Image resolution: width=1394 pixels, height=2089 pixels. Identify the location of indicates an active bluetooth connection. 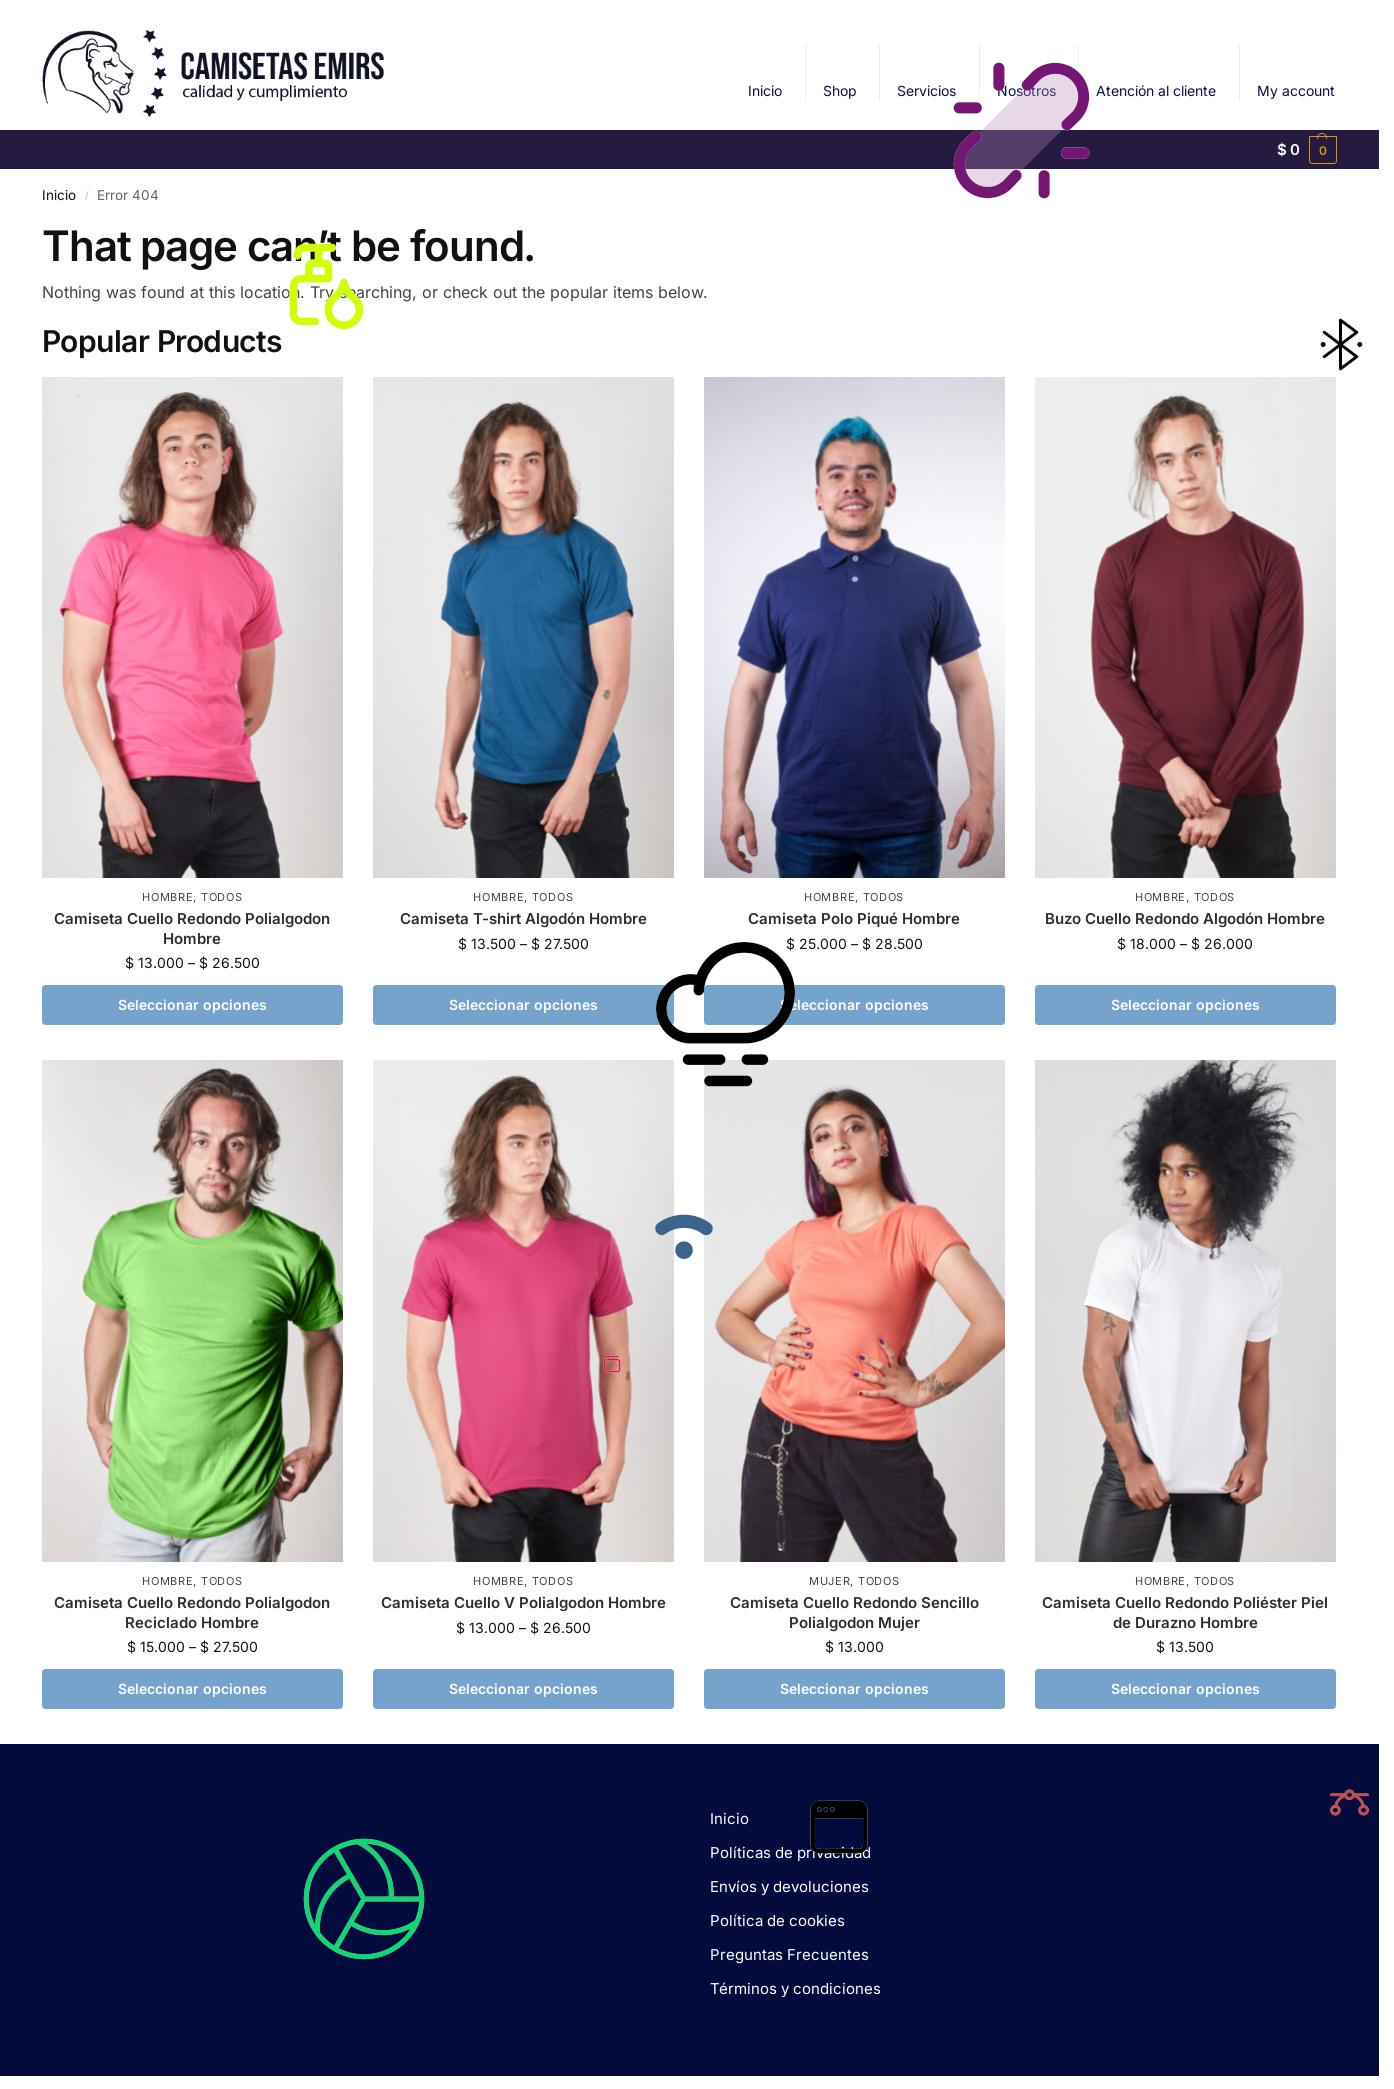
(1340, 344).